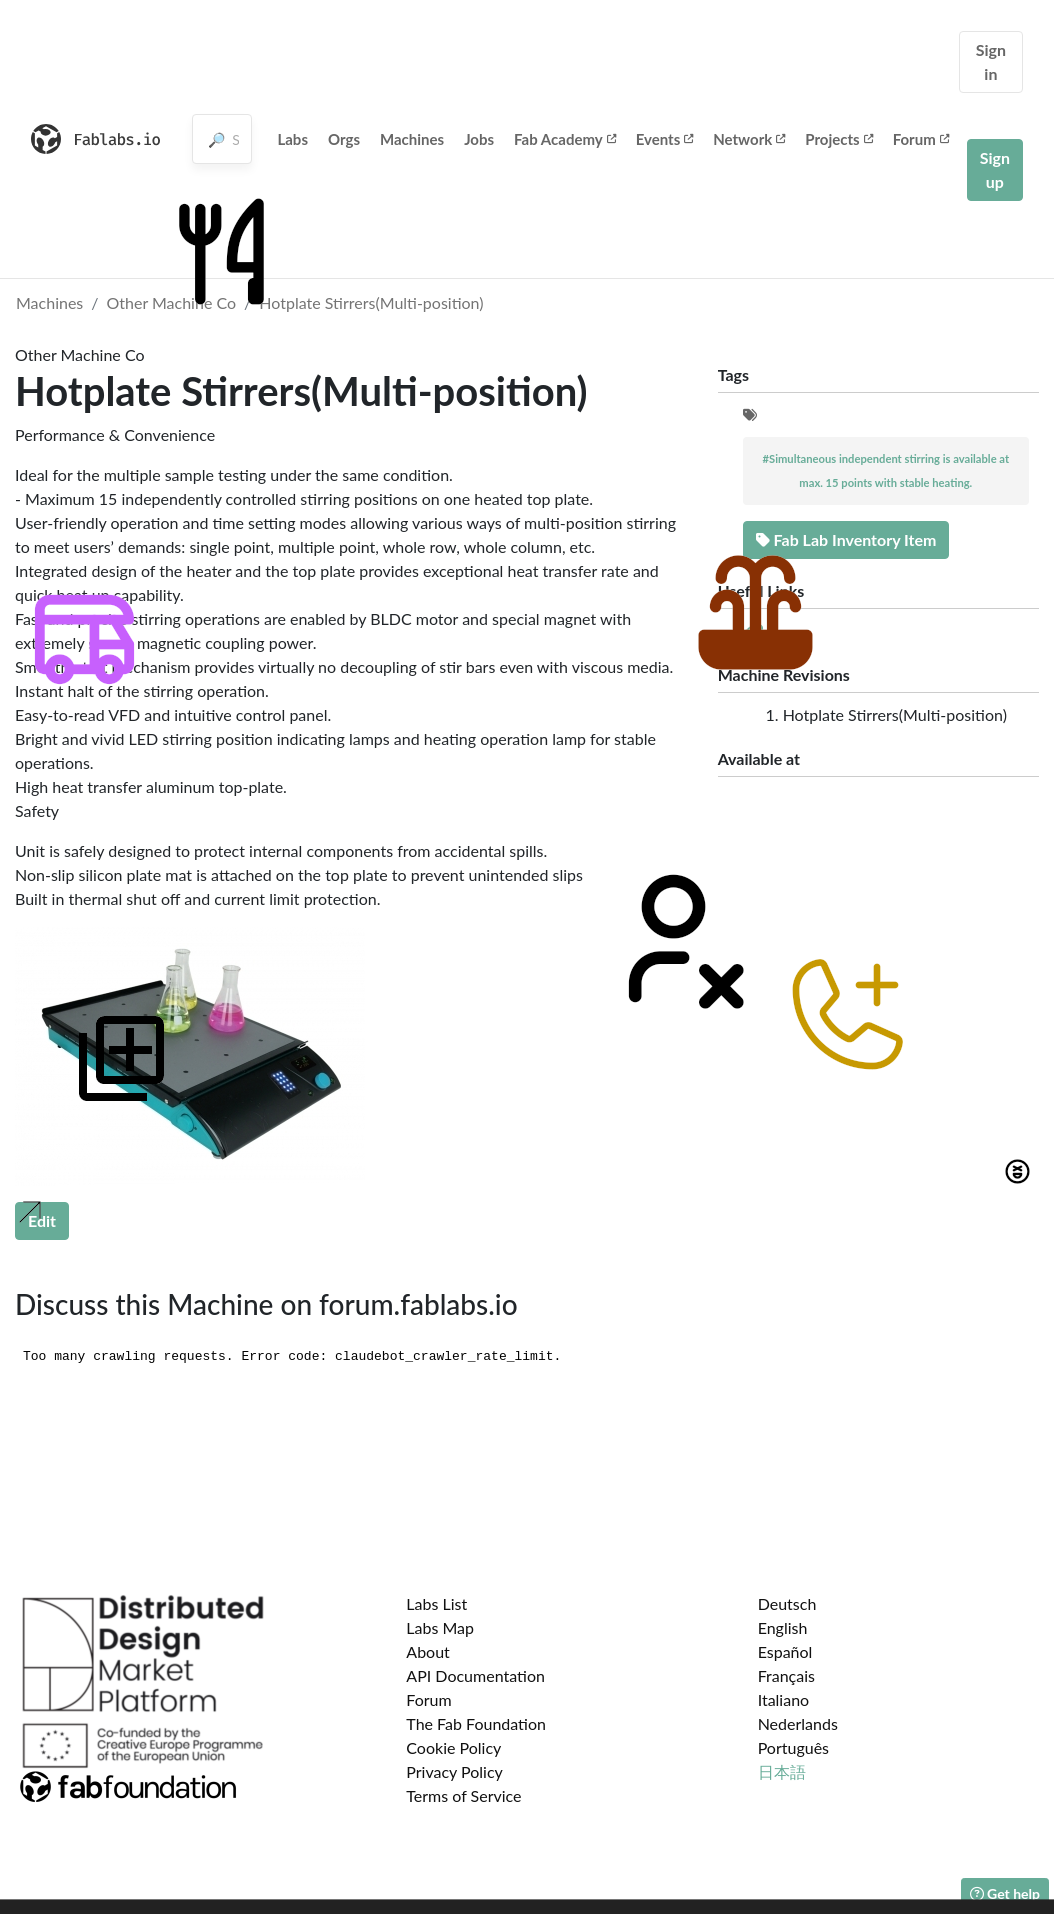 Image resolution: width=1054 pixels, height=1914 pixels. Describe the element at coordinates (221, 251) in the screenshot. I see `access restaurant or dining options` at that location.